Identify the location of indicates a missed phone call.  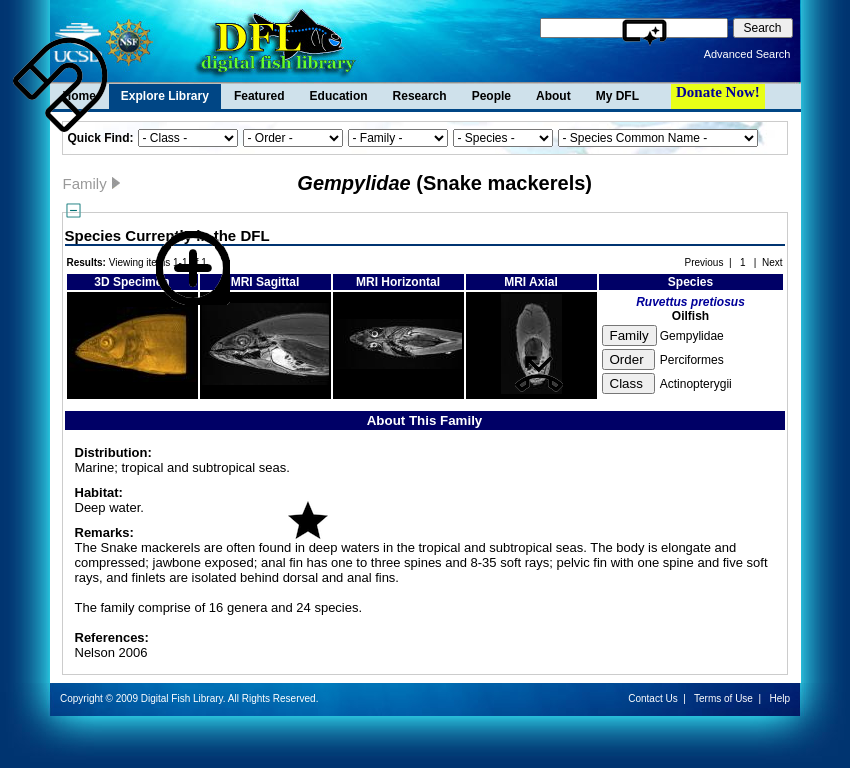
(539, 374).